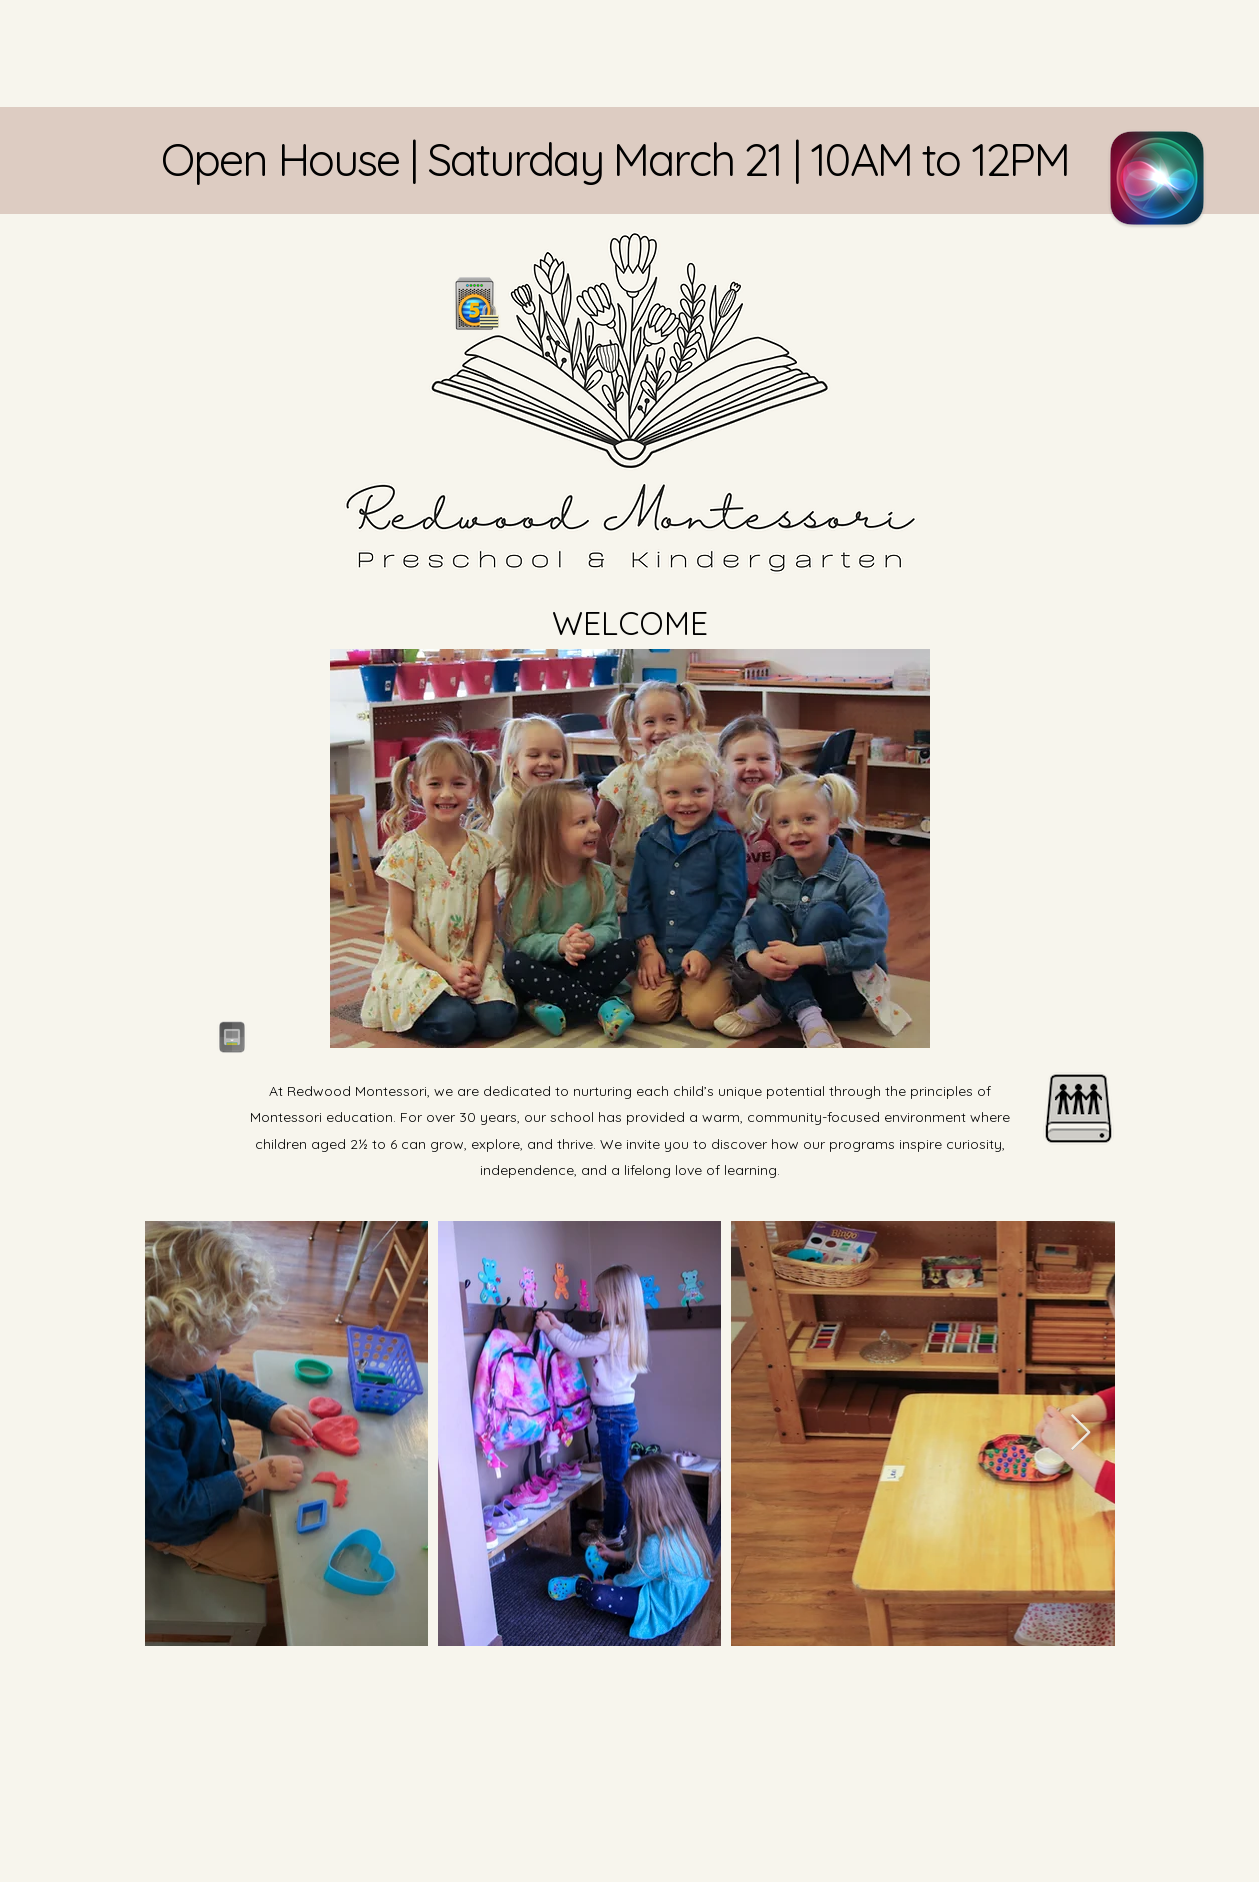 This screenshot has height=1882, width=1259. What do you see at coordinates (474, 303) in the screenshot?
I see `indicates a locked RAID 5 storage array` at bounding box center [474, 303].